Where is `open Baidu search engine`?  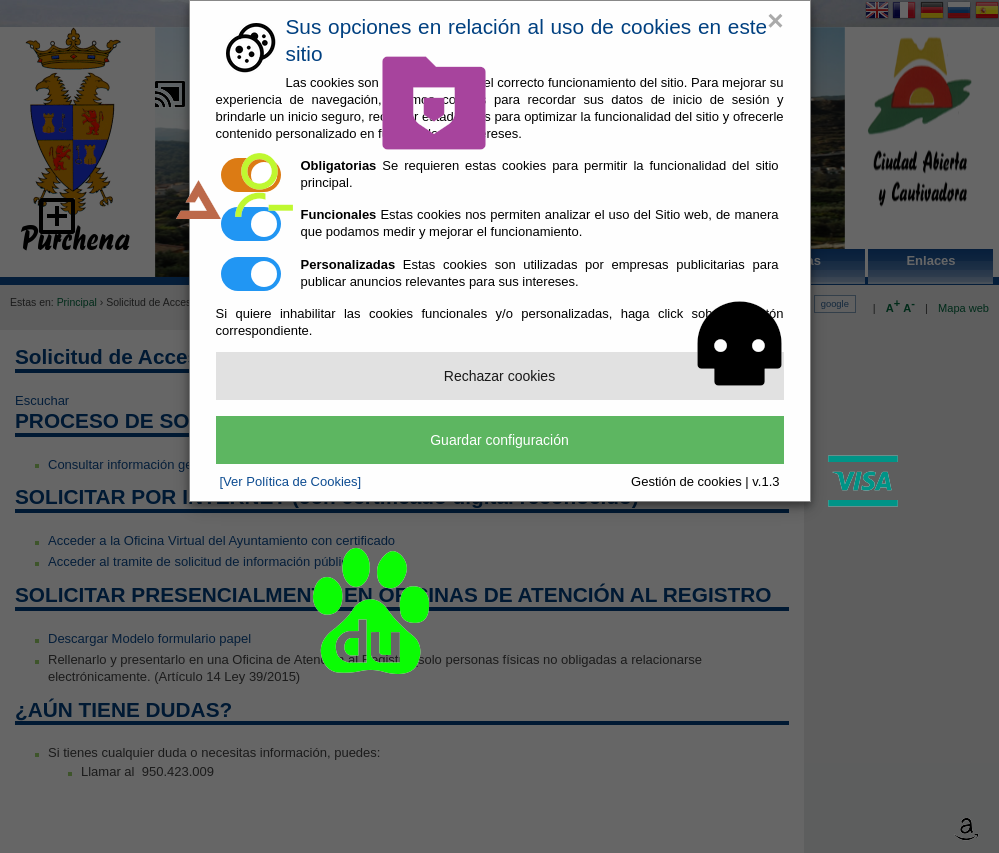 open Baidu search engine is located at coordinates (371, 611).